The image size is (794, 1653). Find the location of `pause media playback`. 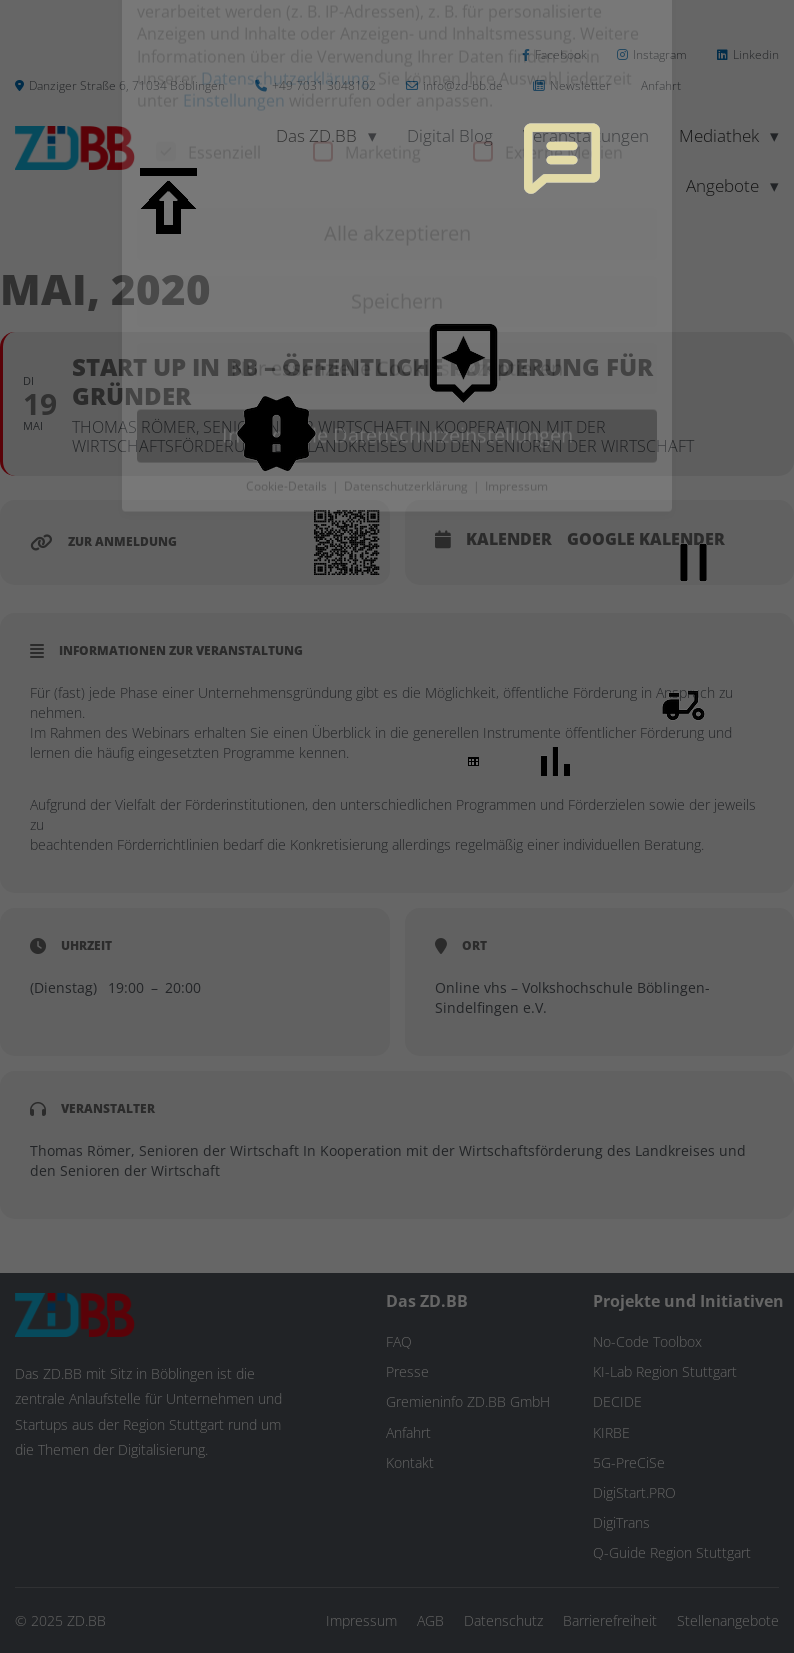

pause media playback is located at coordinates (693, 562).